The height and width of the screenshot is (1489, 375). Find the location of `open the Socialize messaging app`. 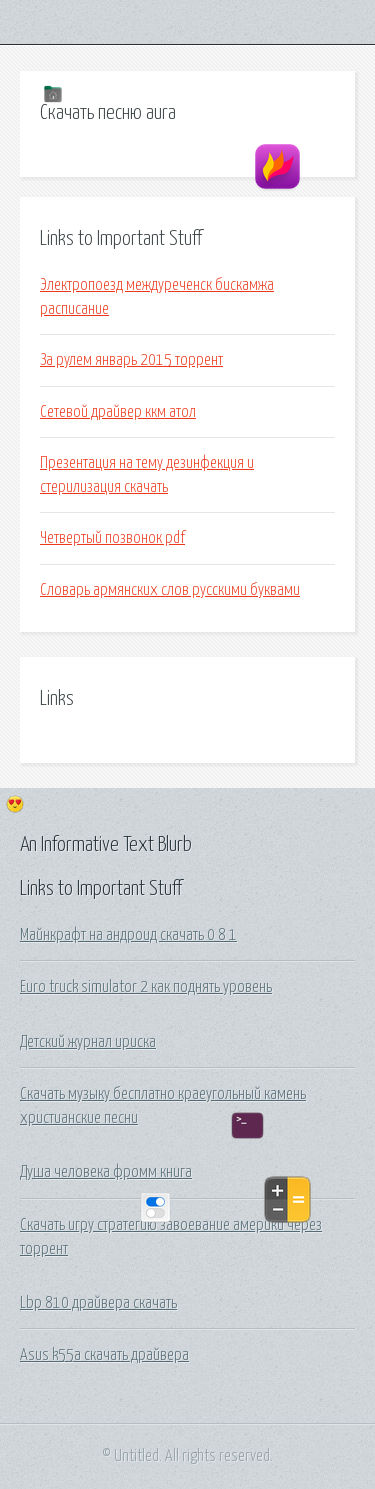

open the Socialize messaging app is located at coordinates (15, 804).